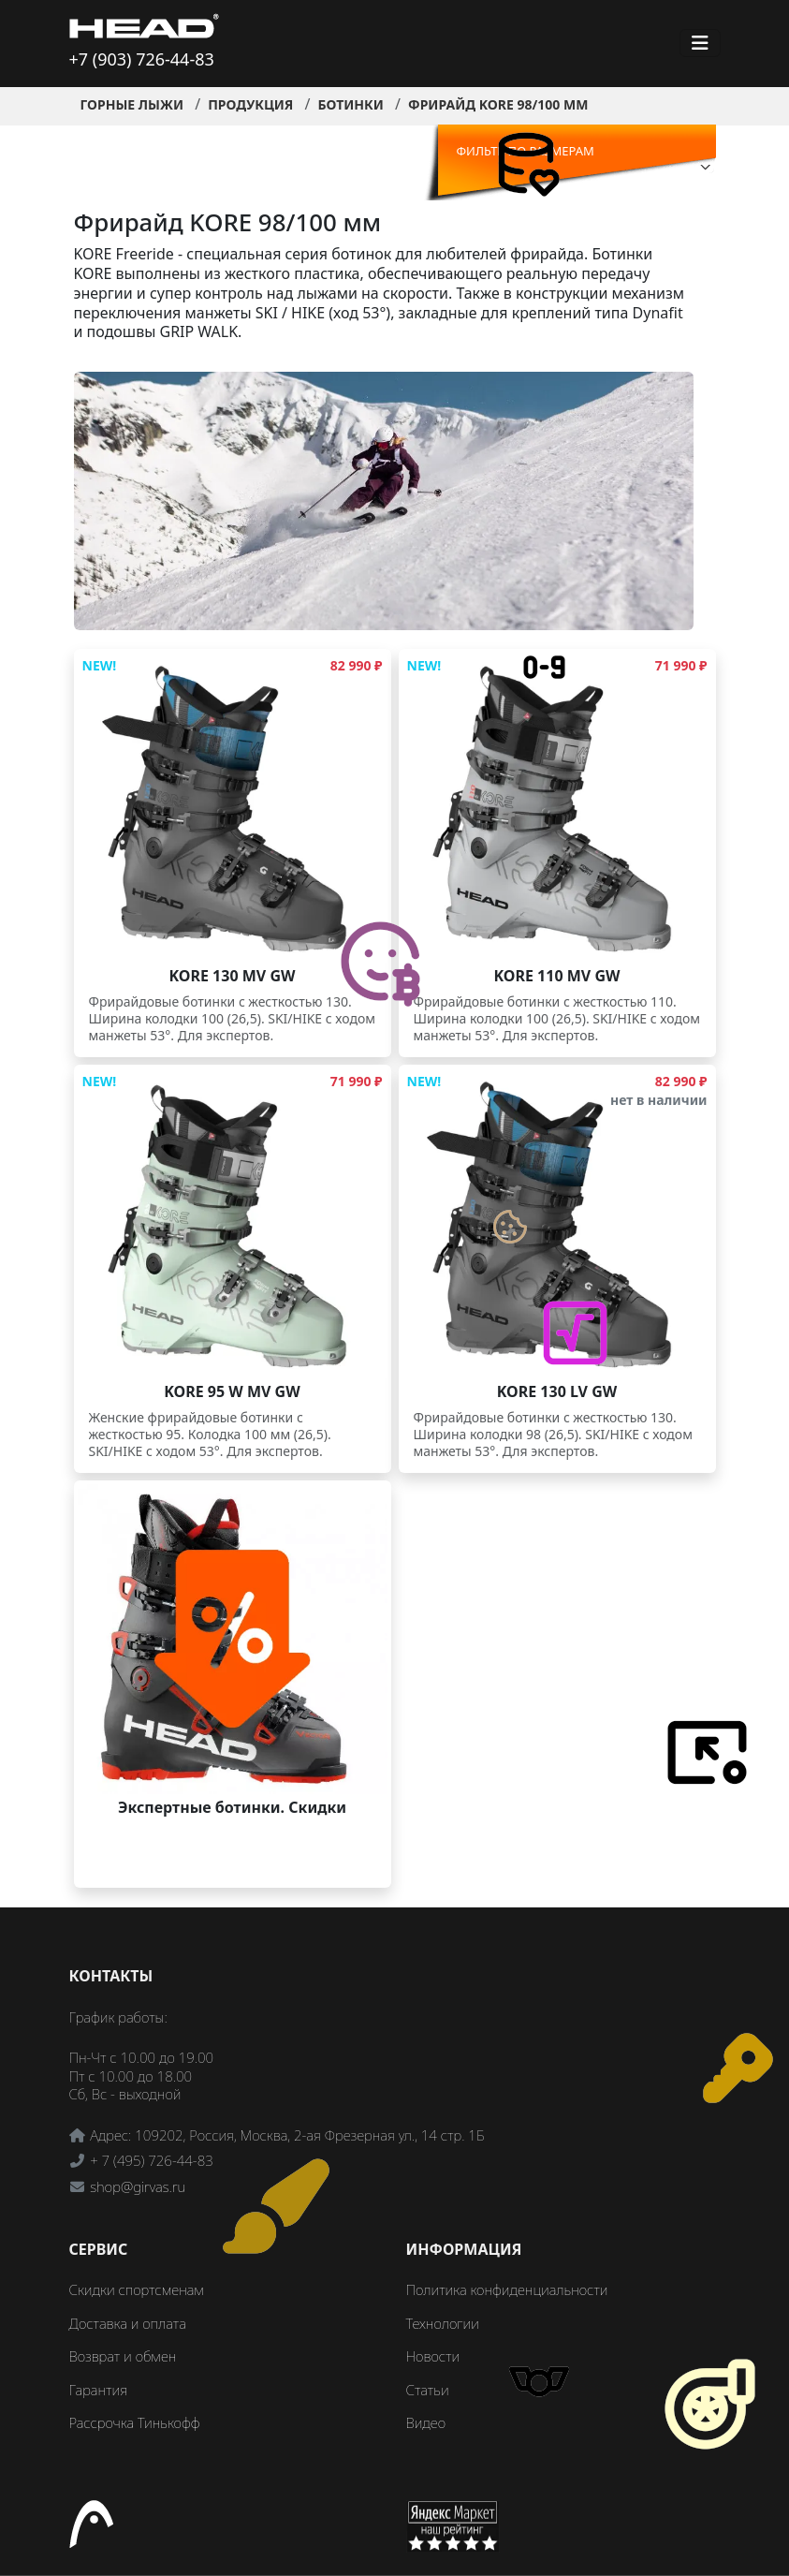 This screenshot has height=2576, width=789. Describe the element at coordinates (276, 2206) in the screenshot. I see `access drawing or painting tools` at that location.